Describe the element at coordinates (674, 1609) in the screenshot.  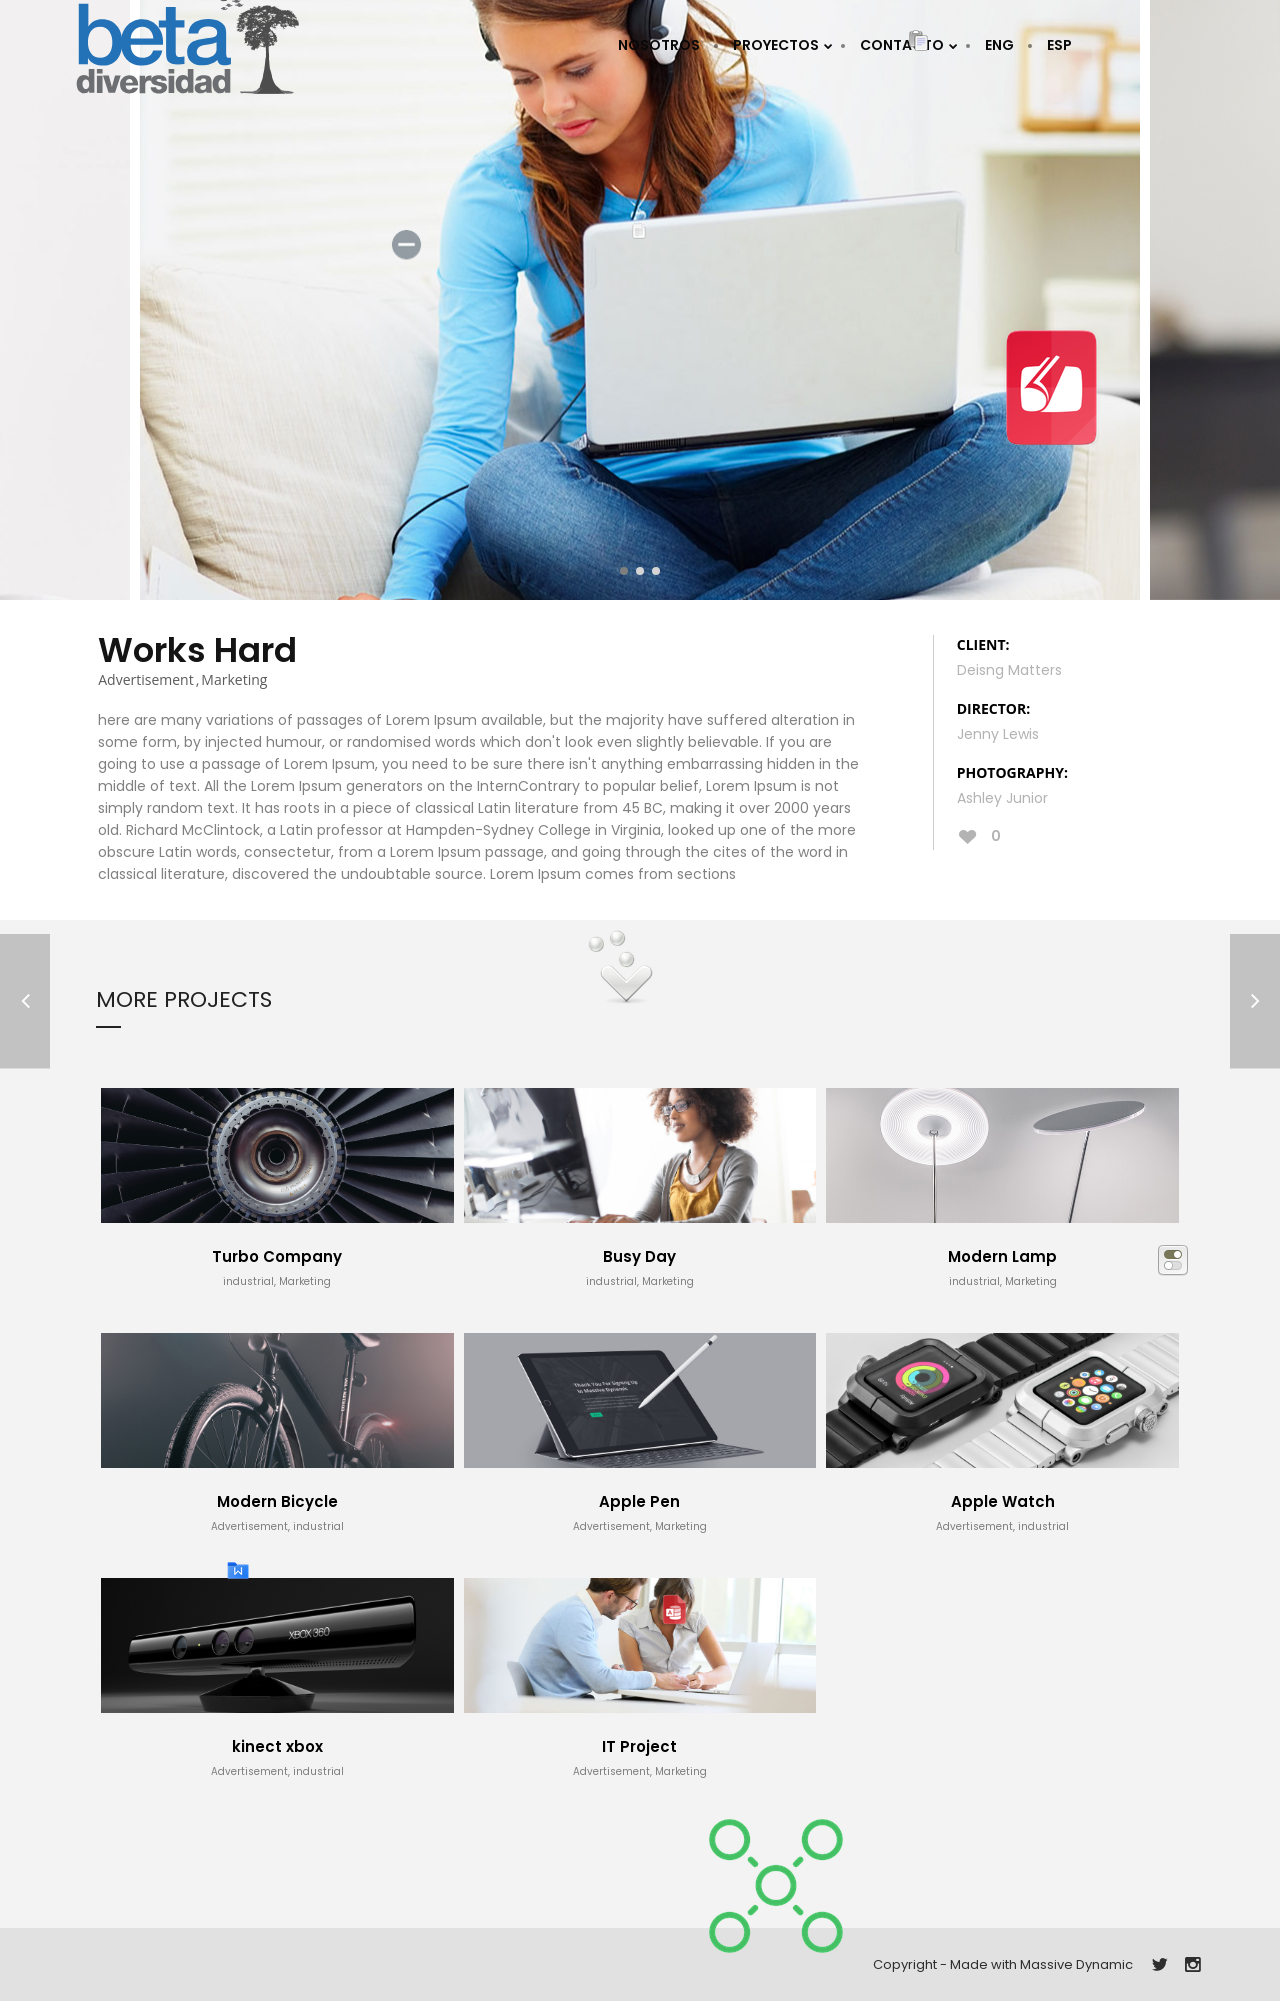
I see `microsoft access database file` at that location.